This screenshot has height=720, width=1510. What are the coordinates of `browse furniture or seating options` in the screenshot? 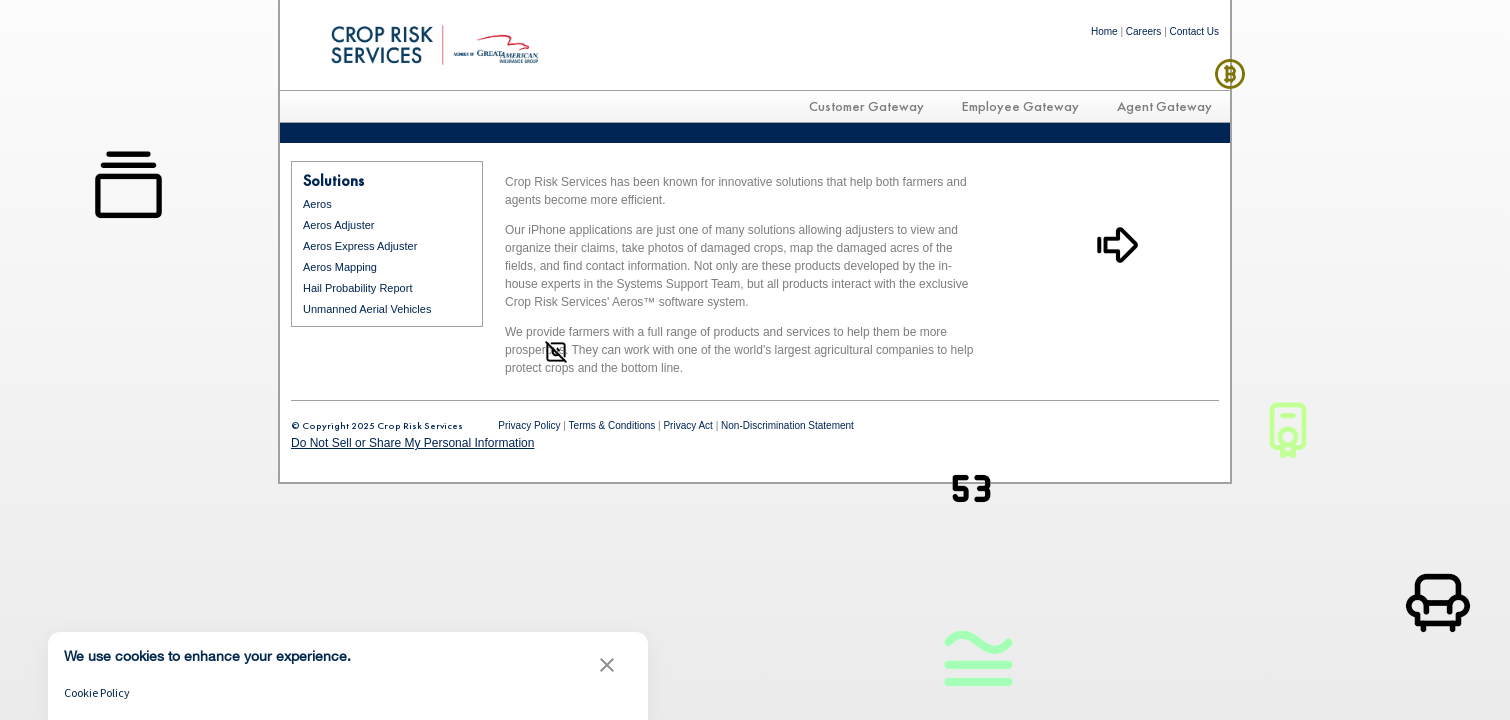 It's located at (1438, 603).